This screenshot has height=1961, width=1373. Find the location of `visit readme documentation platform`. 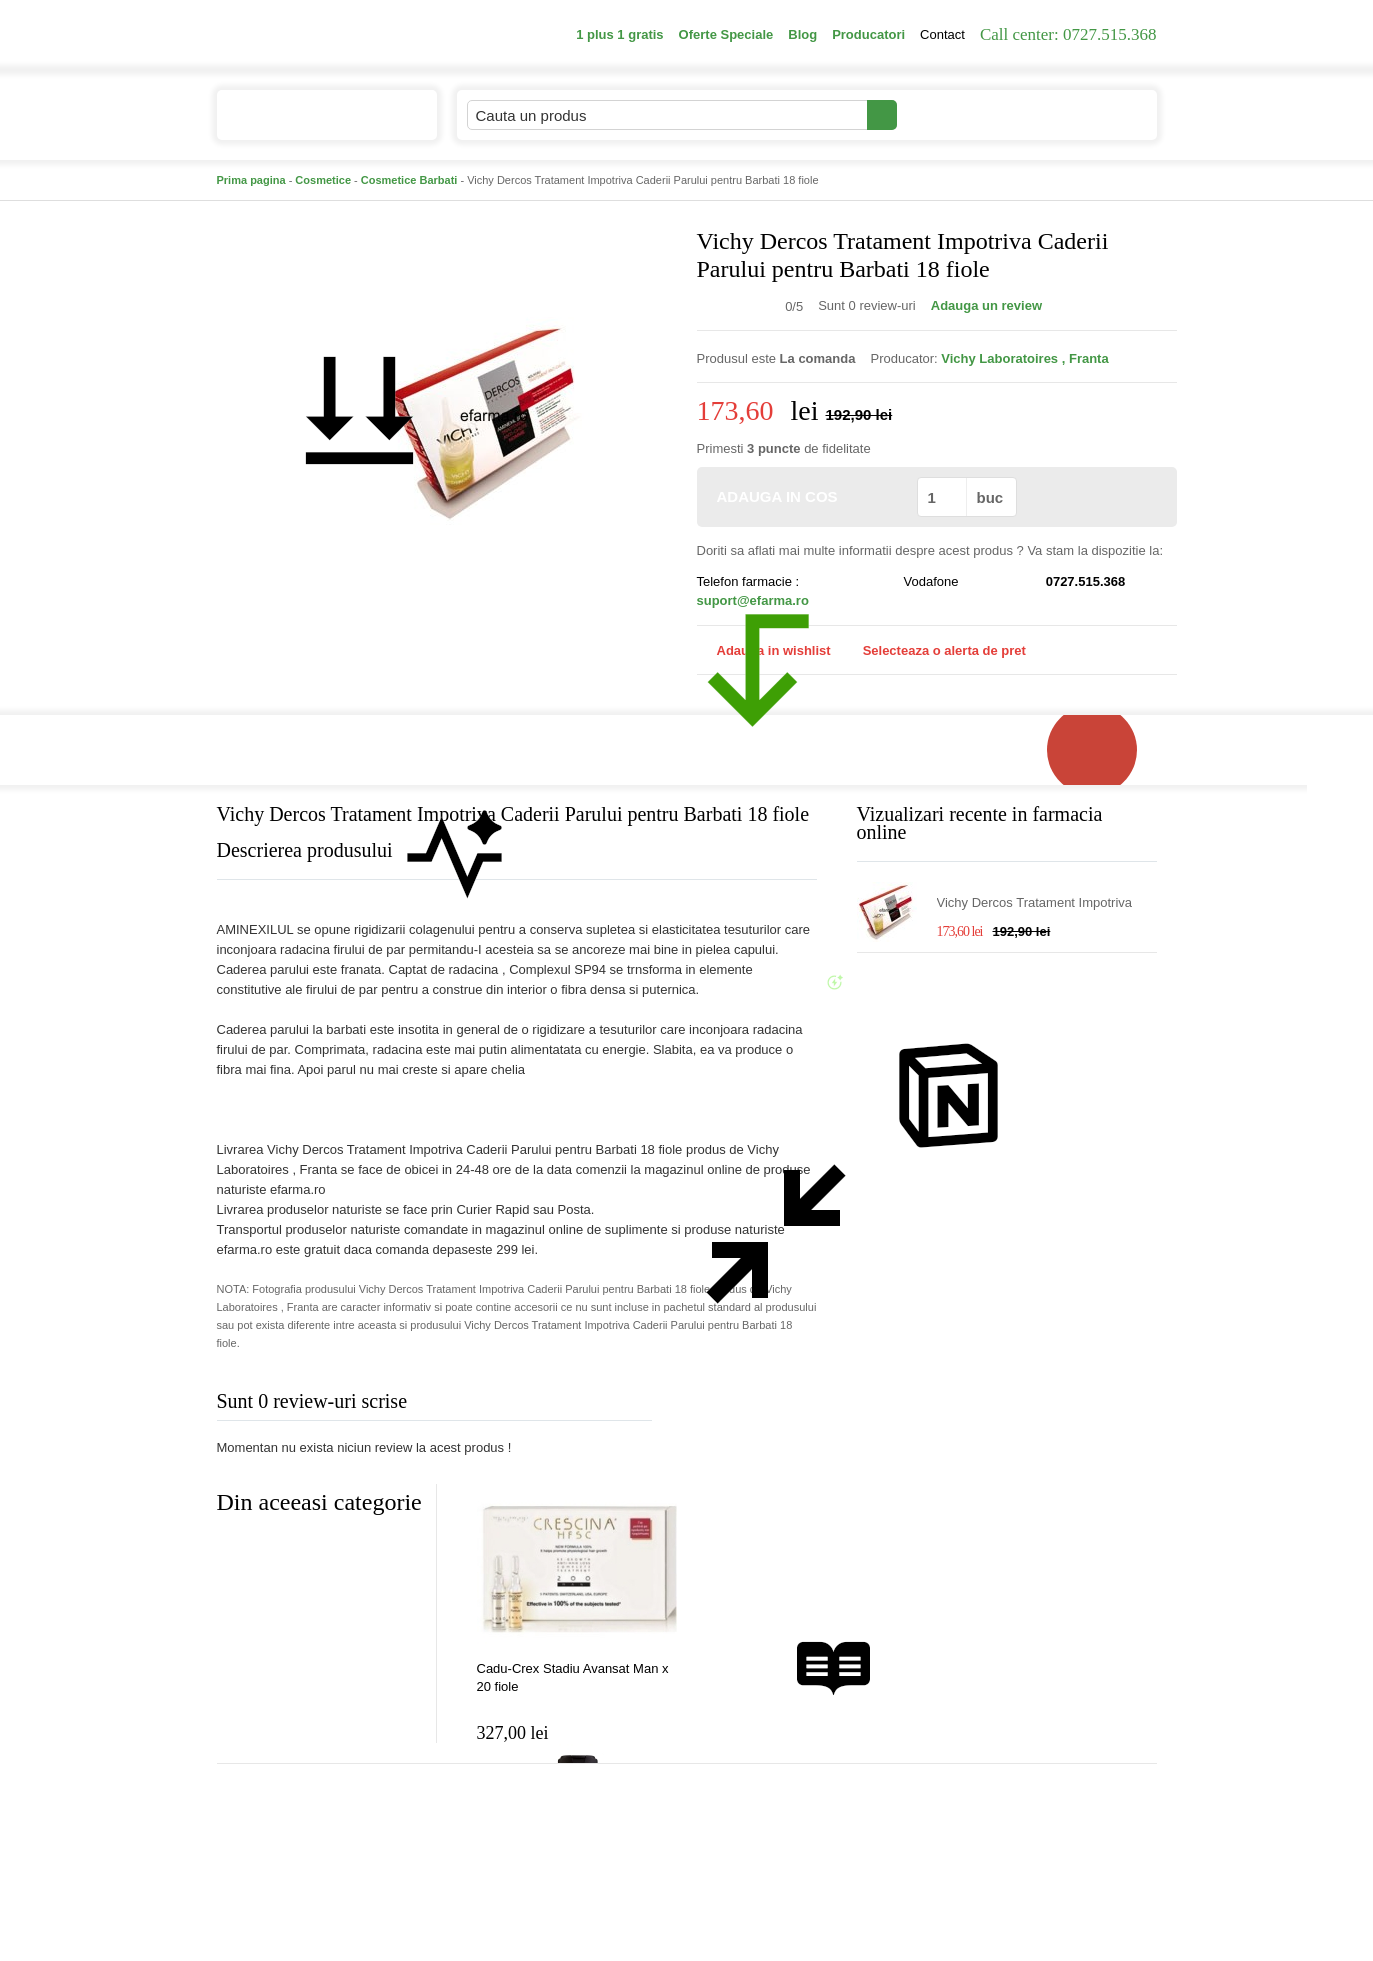

visit readme documentation platform is located at coordinates (833, 1668).